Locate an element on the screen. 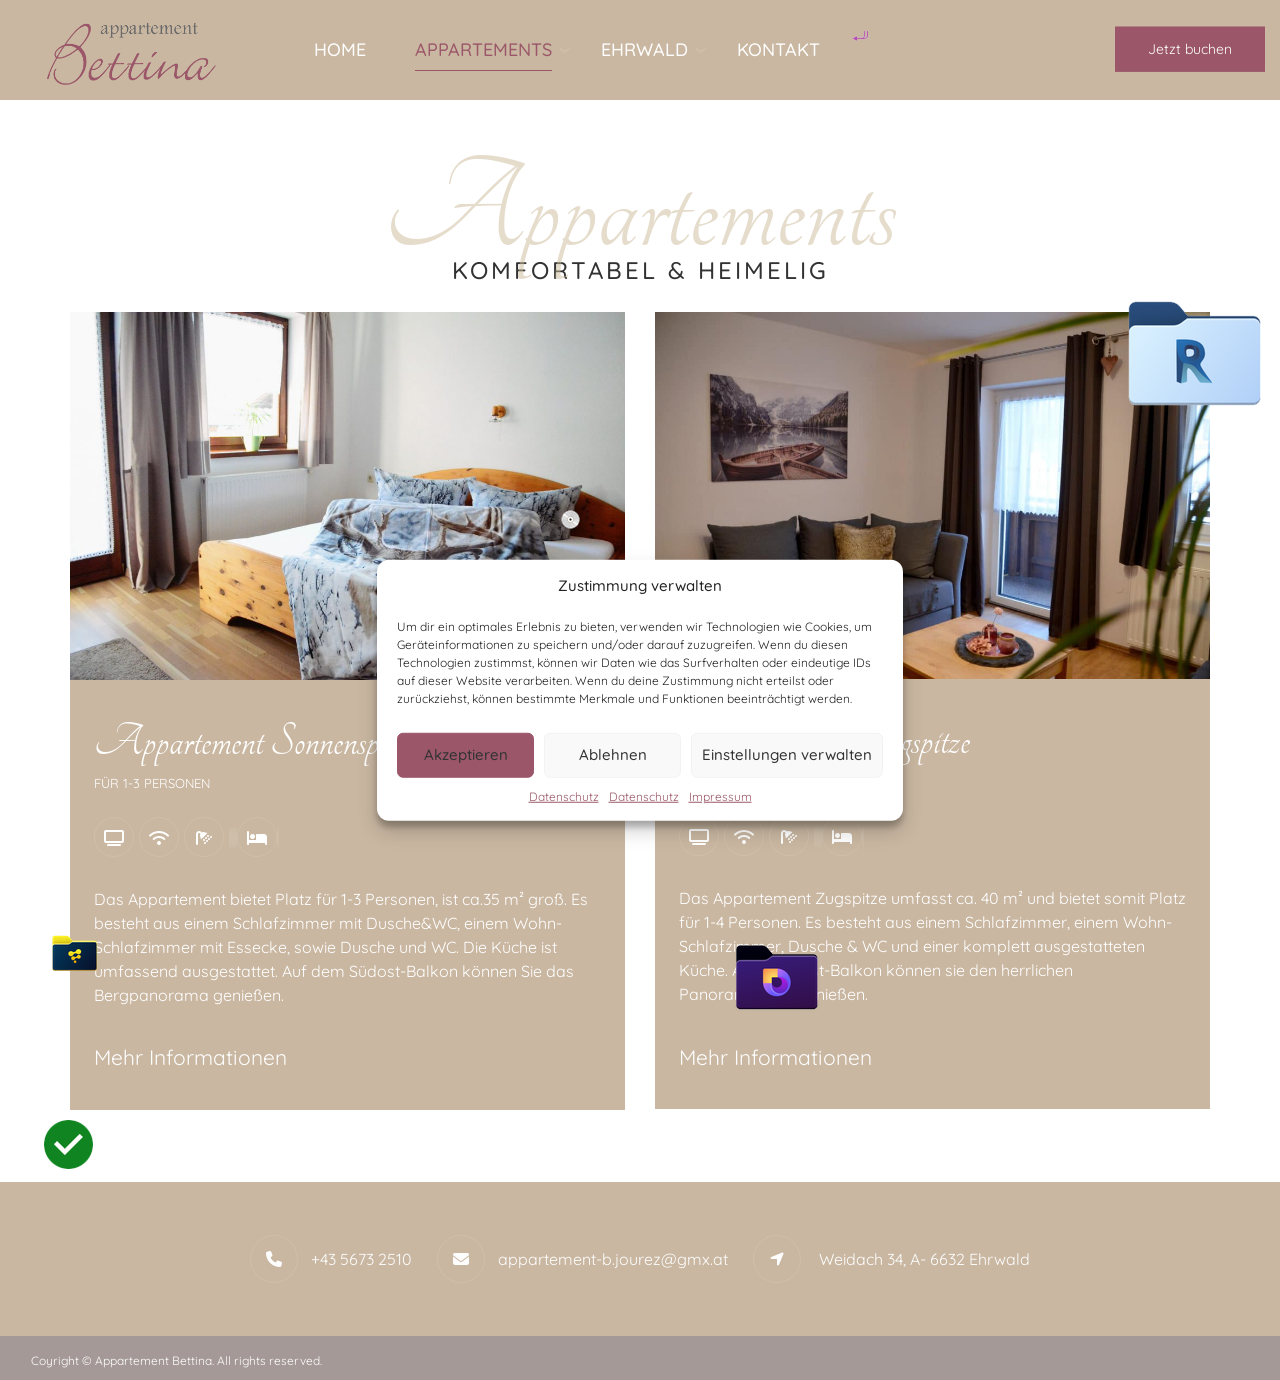 The width and height of the screenshot is (1280, 1380). open wondershare pixstudio project folder is located at coordinates (776, 979).